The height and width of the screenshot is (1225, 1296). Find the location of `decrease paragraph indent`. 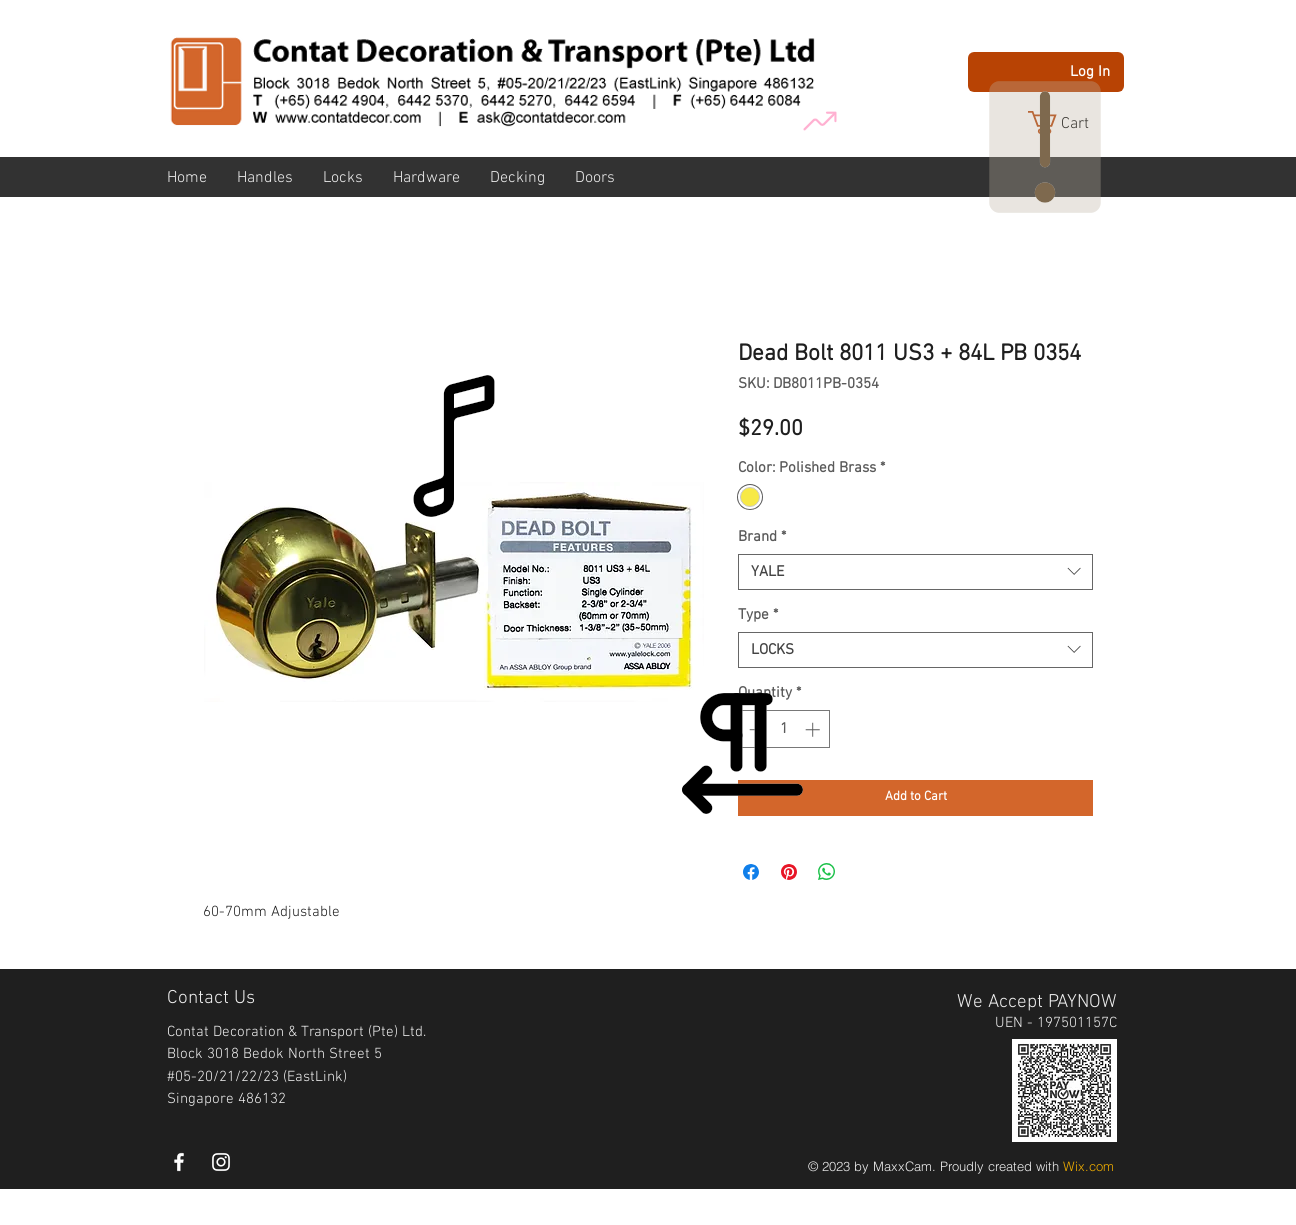

decrease paragraph indent is located at coordinates (742, 753).